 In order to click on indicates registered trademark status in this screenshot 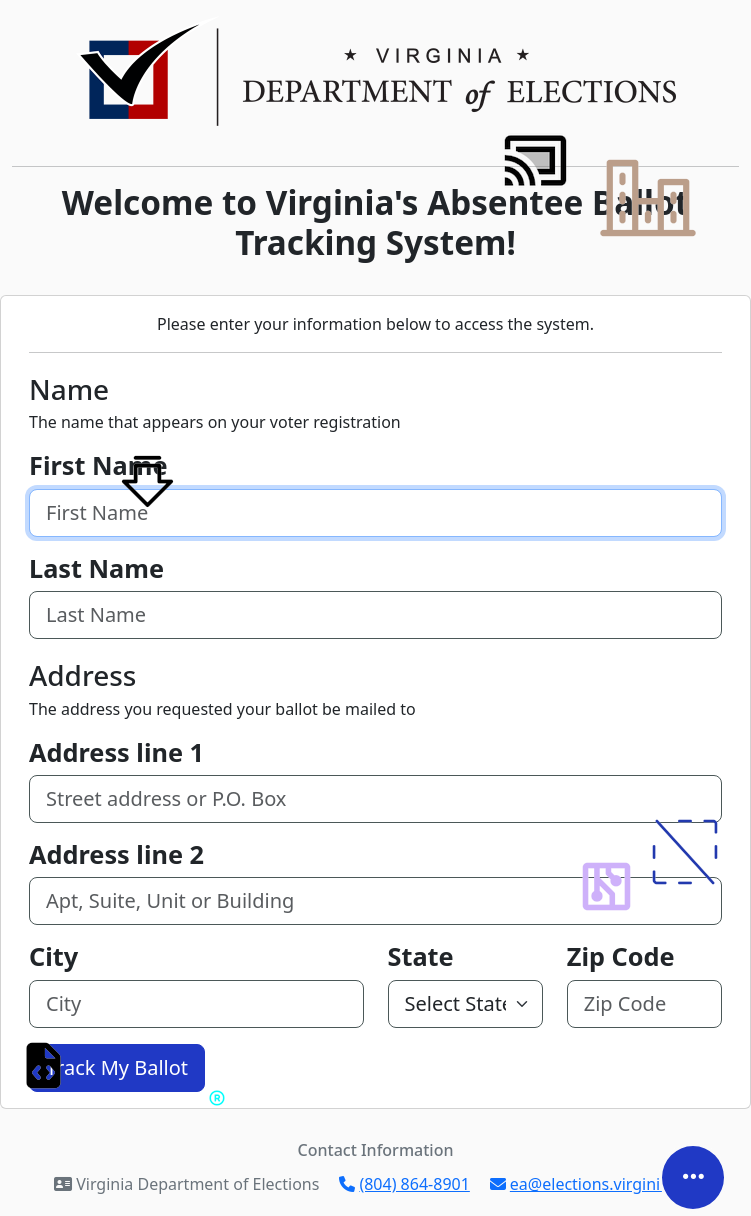, I will do `click(217, 1098)`.